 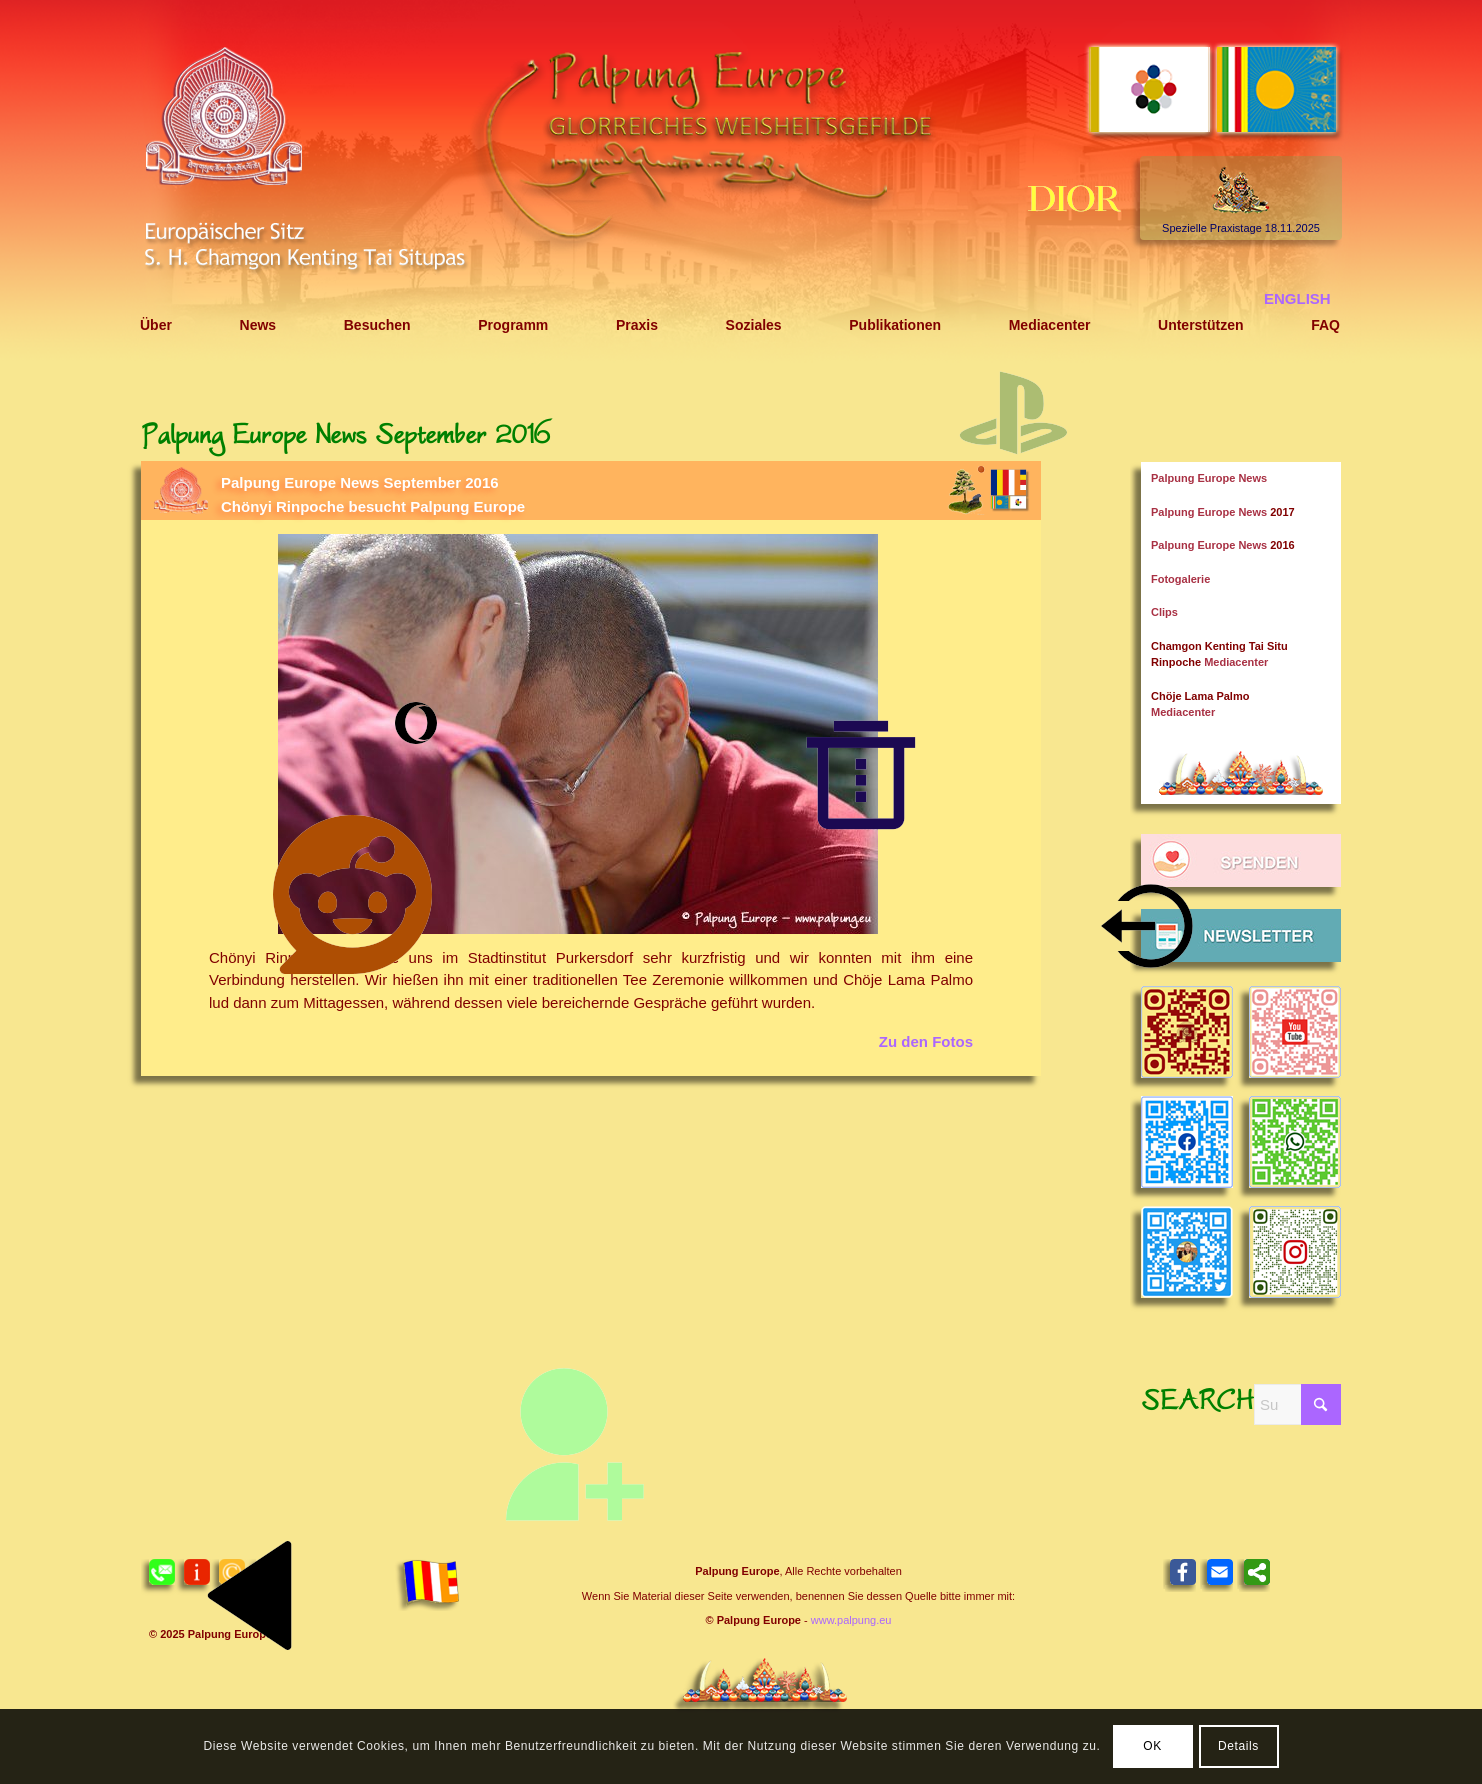 I want to click on log out of your account, so click(x=1151, y=926).